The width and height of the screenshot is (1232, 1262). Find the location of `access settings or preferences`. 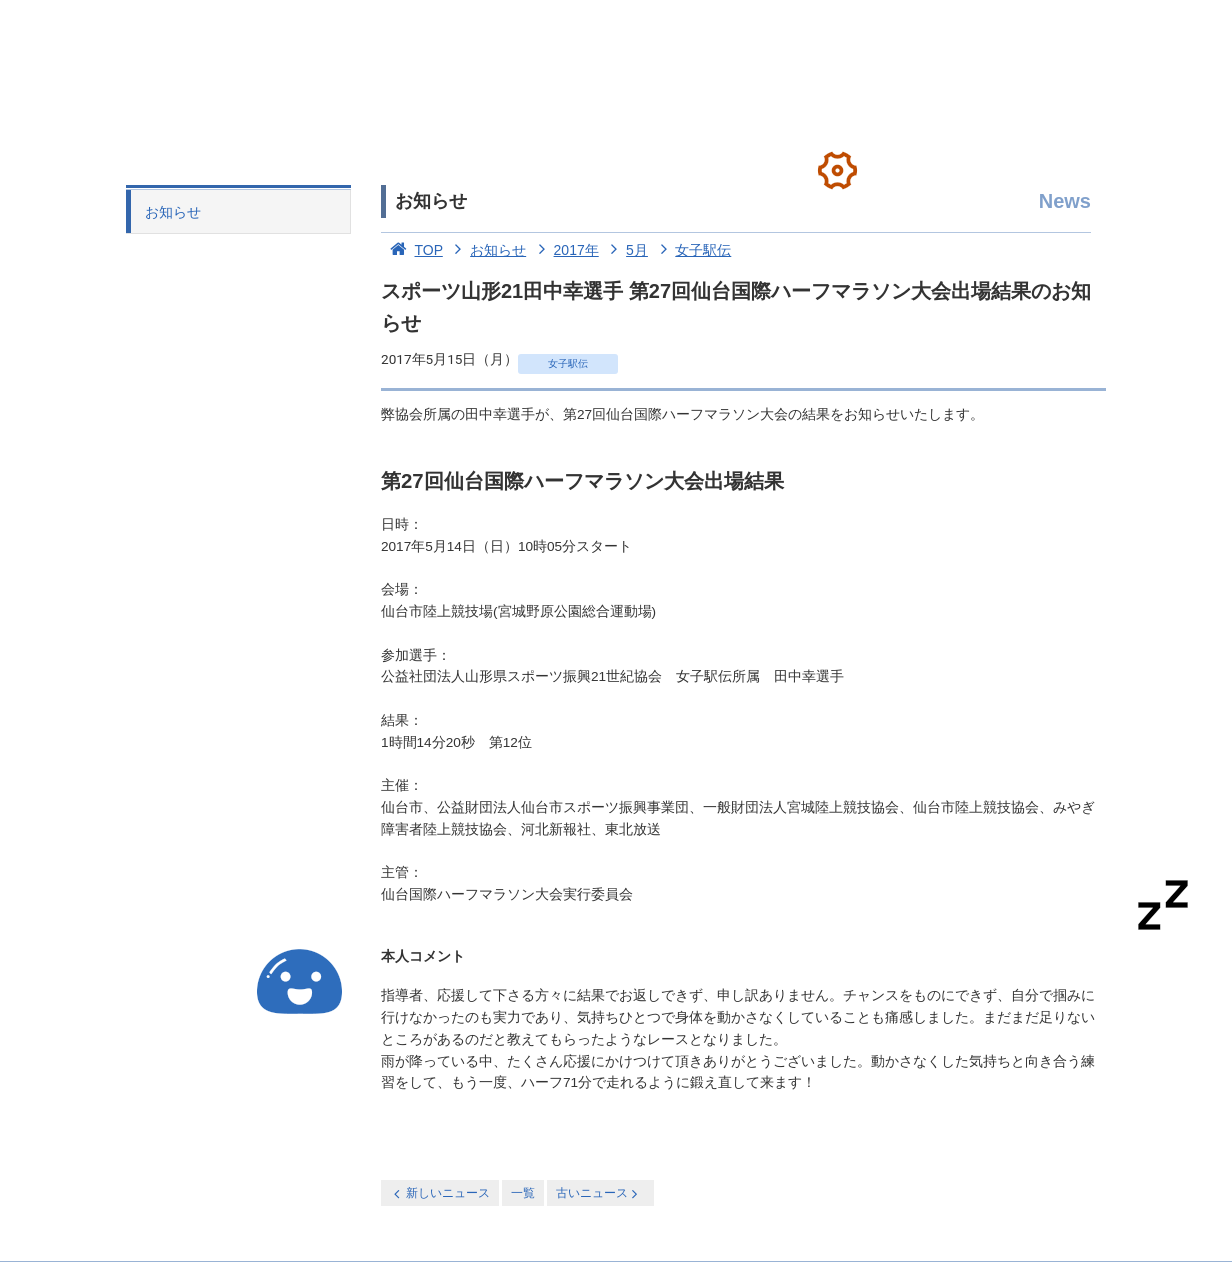

access settings or preferences is located at coordinates (837, 170).